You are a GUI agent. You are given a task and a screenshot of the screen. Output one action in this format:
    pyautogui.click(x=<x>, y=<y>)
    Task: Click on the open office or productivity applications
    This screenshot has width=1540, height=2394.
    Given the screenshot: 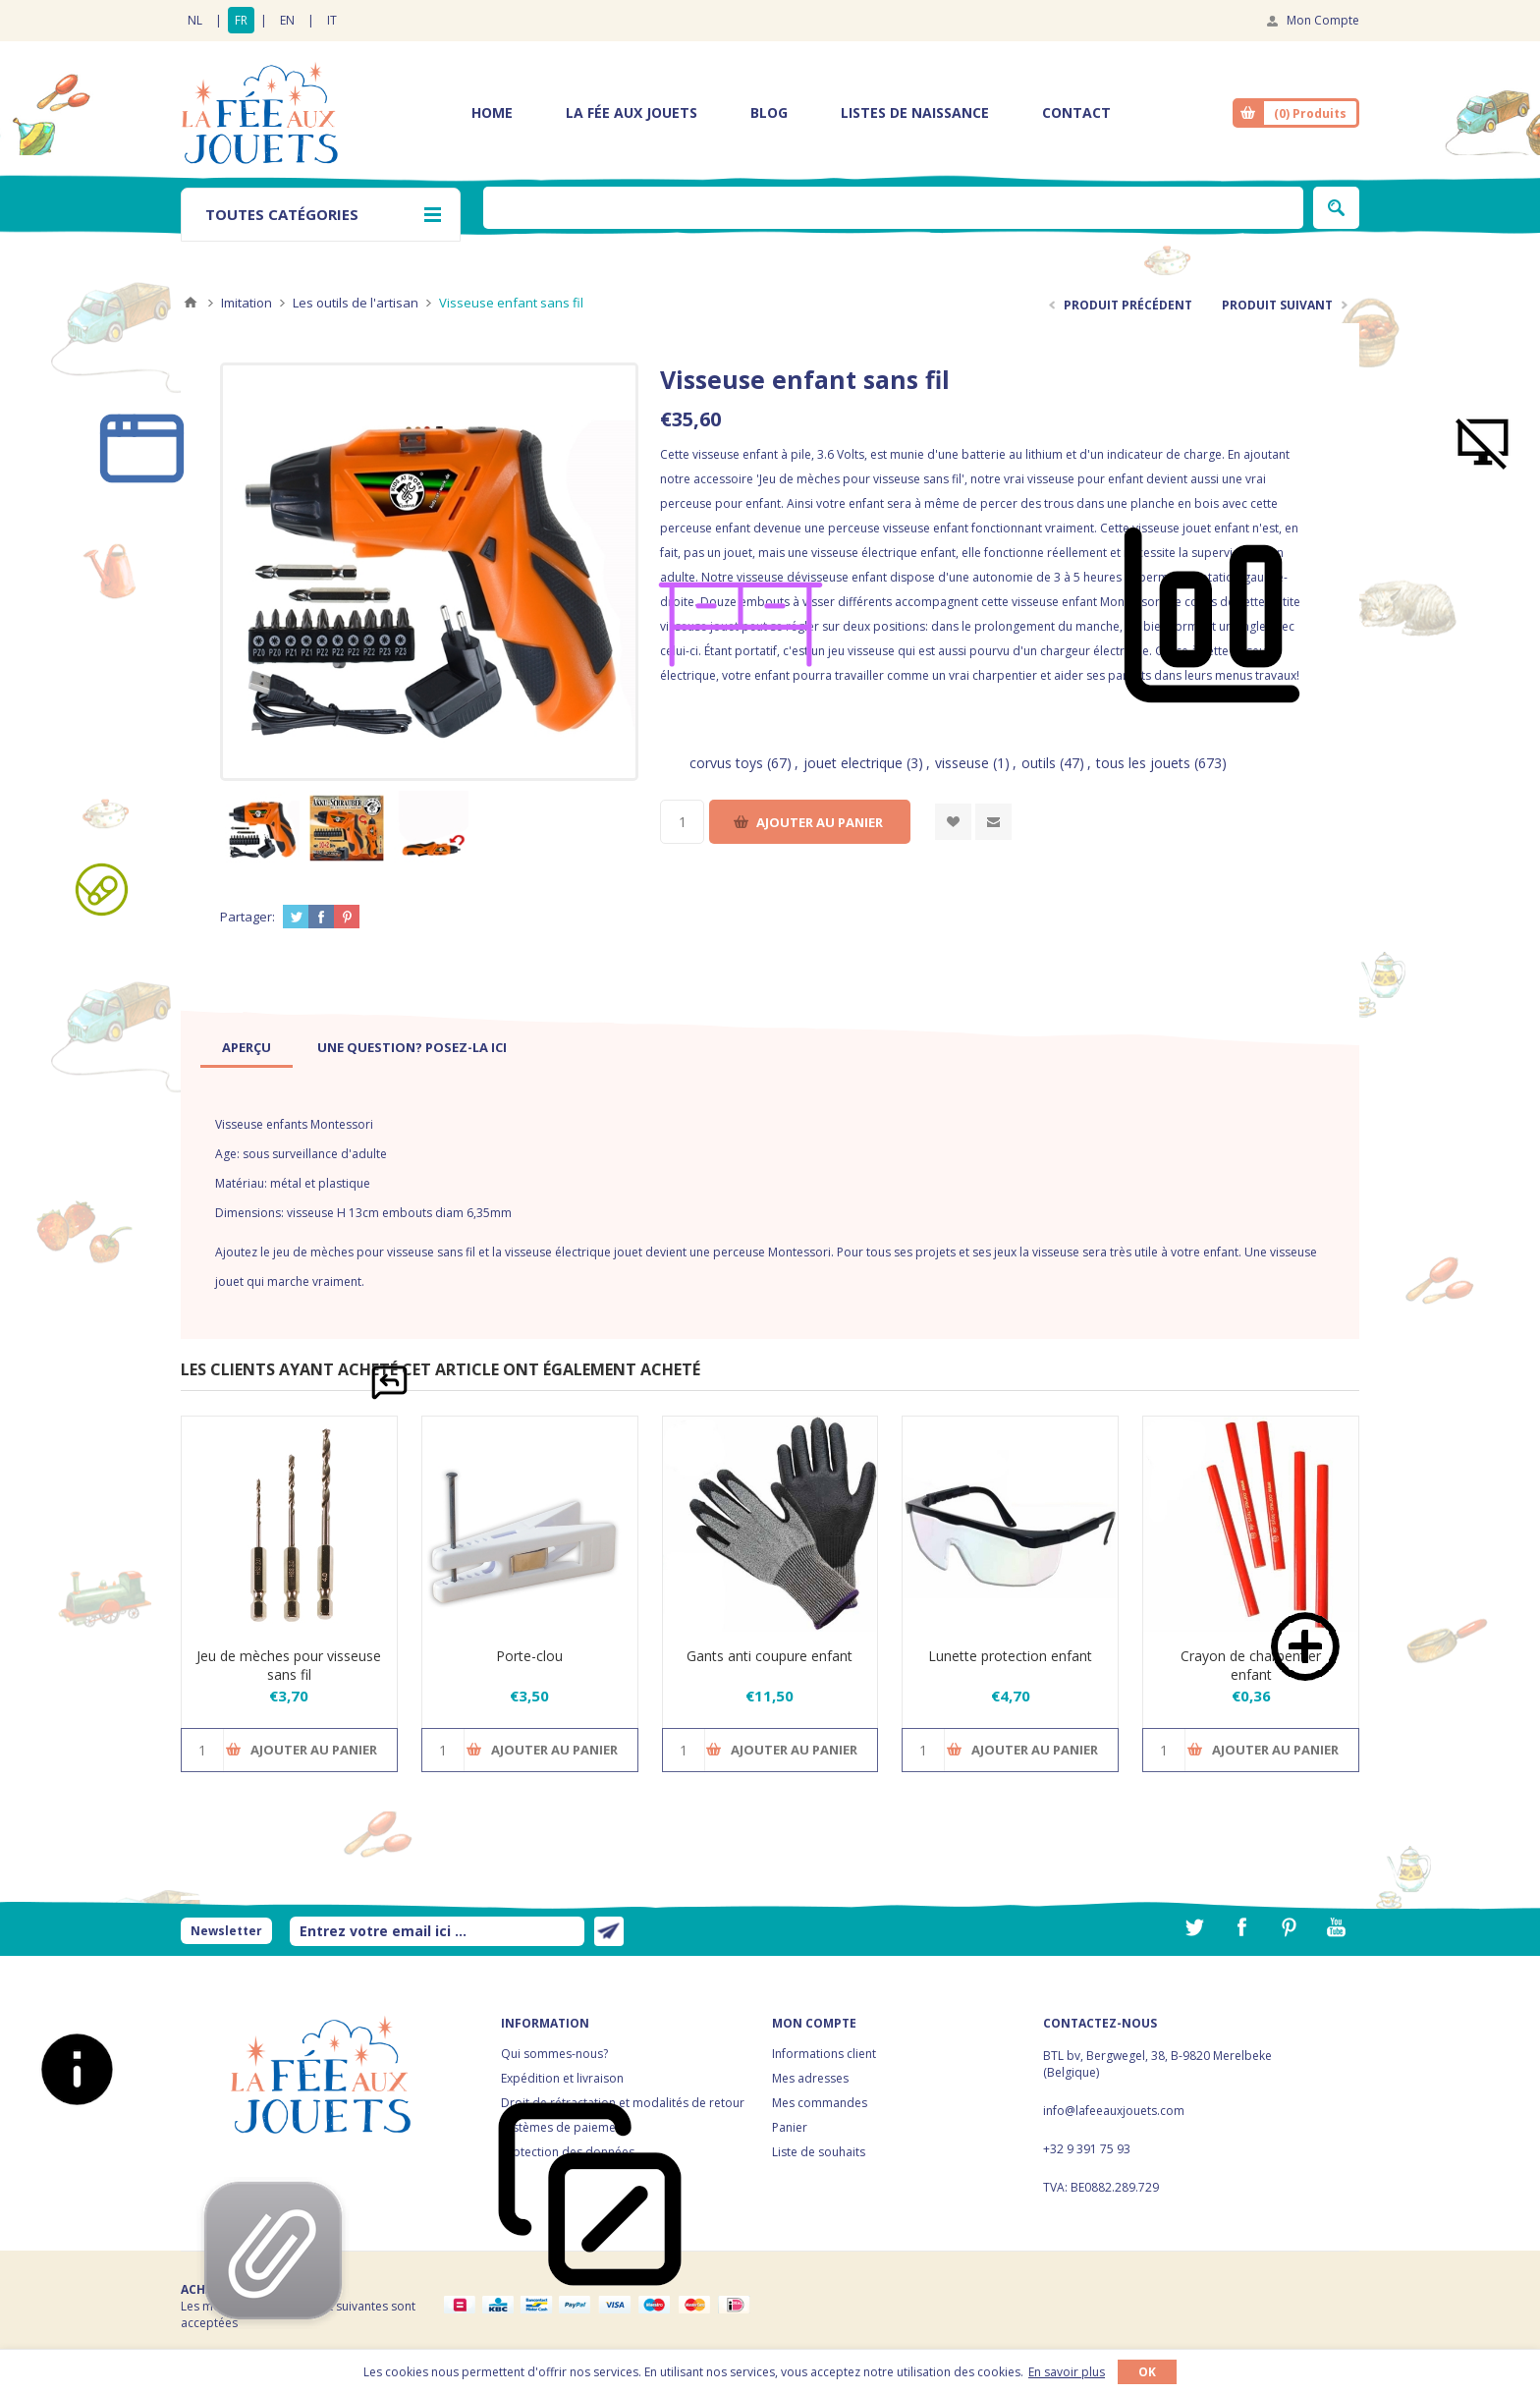 What is the action you would take?
    pyautogui.click(x=273, y=2251)
    